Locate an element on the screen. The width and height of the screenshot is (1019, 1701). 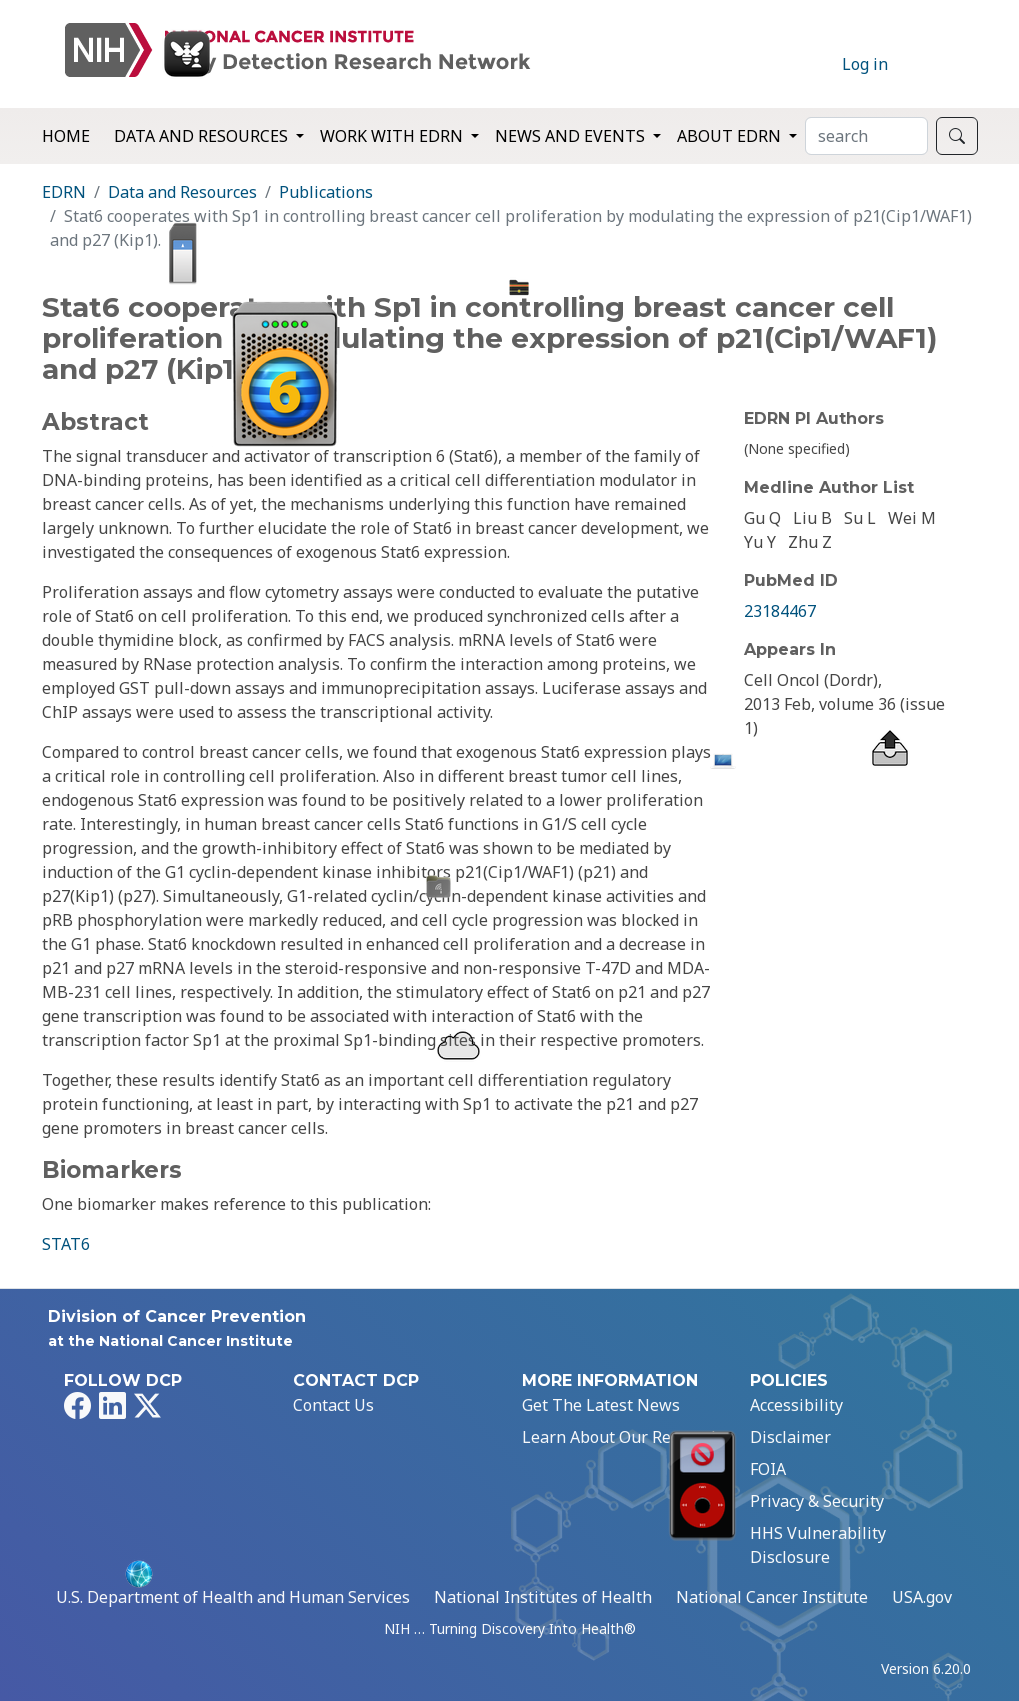
open kandji device management agent is located at coordinates (187, 54).